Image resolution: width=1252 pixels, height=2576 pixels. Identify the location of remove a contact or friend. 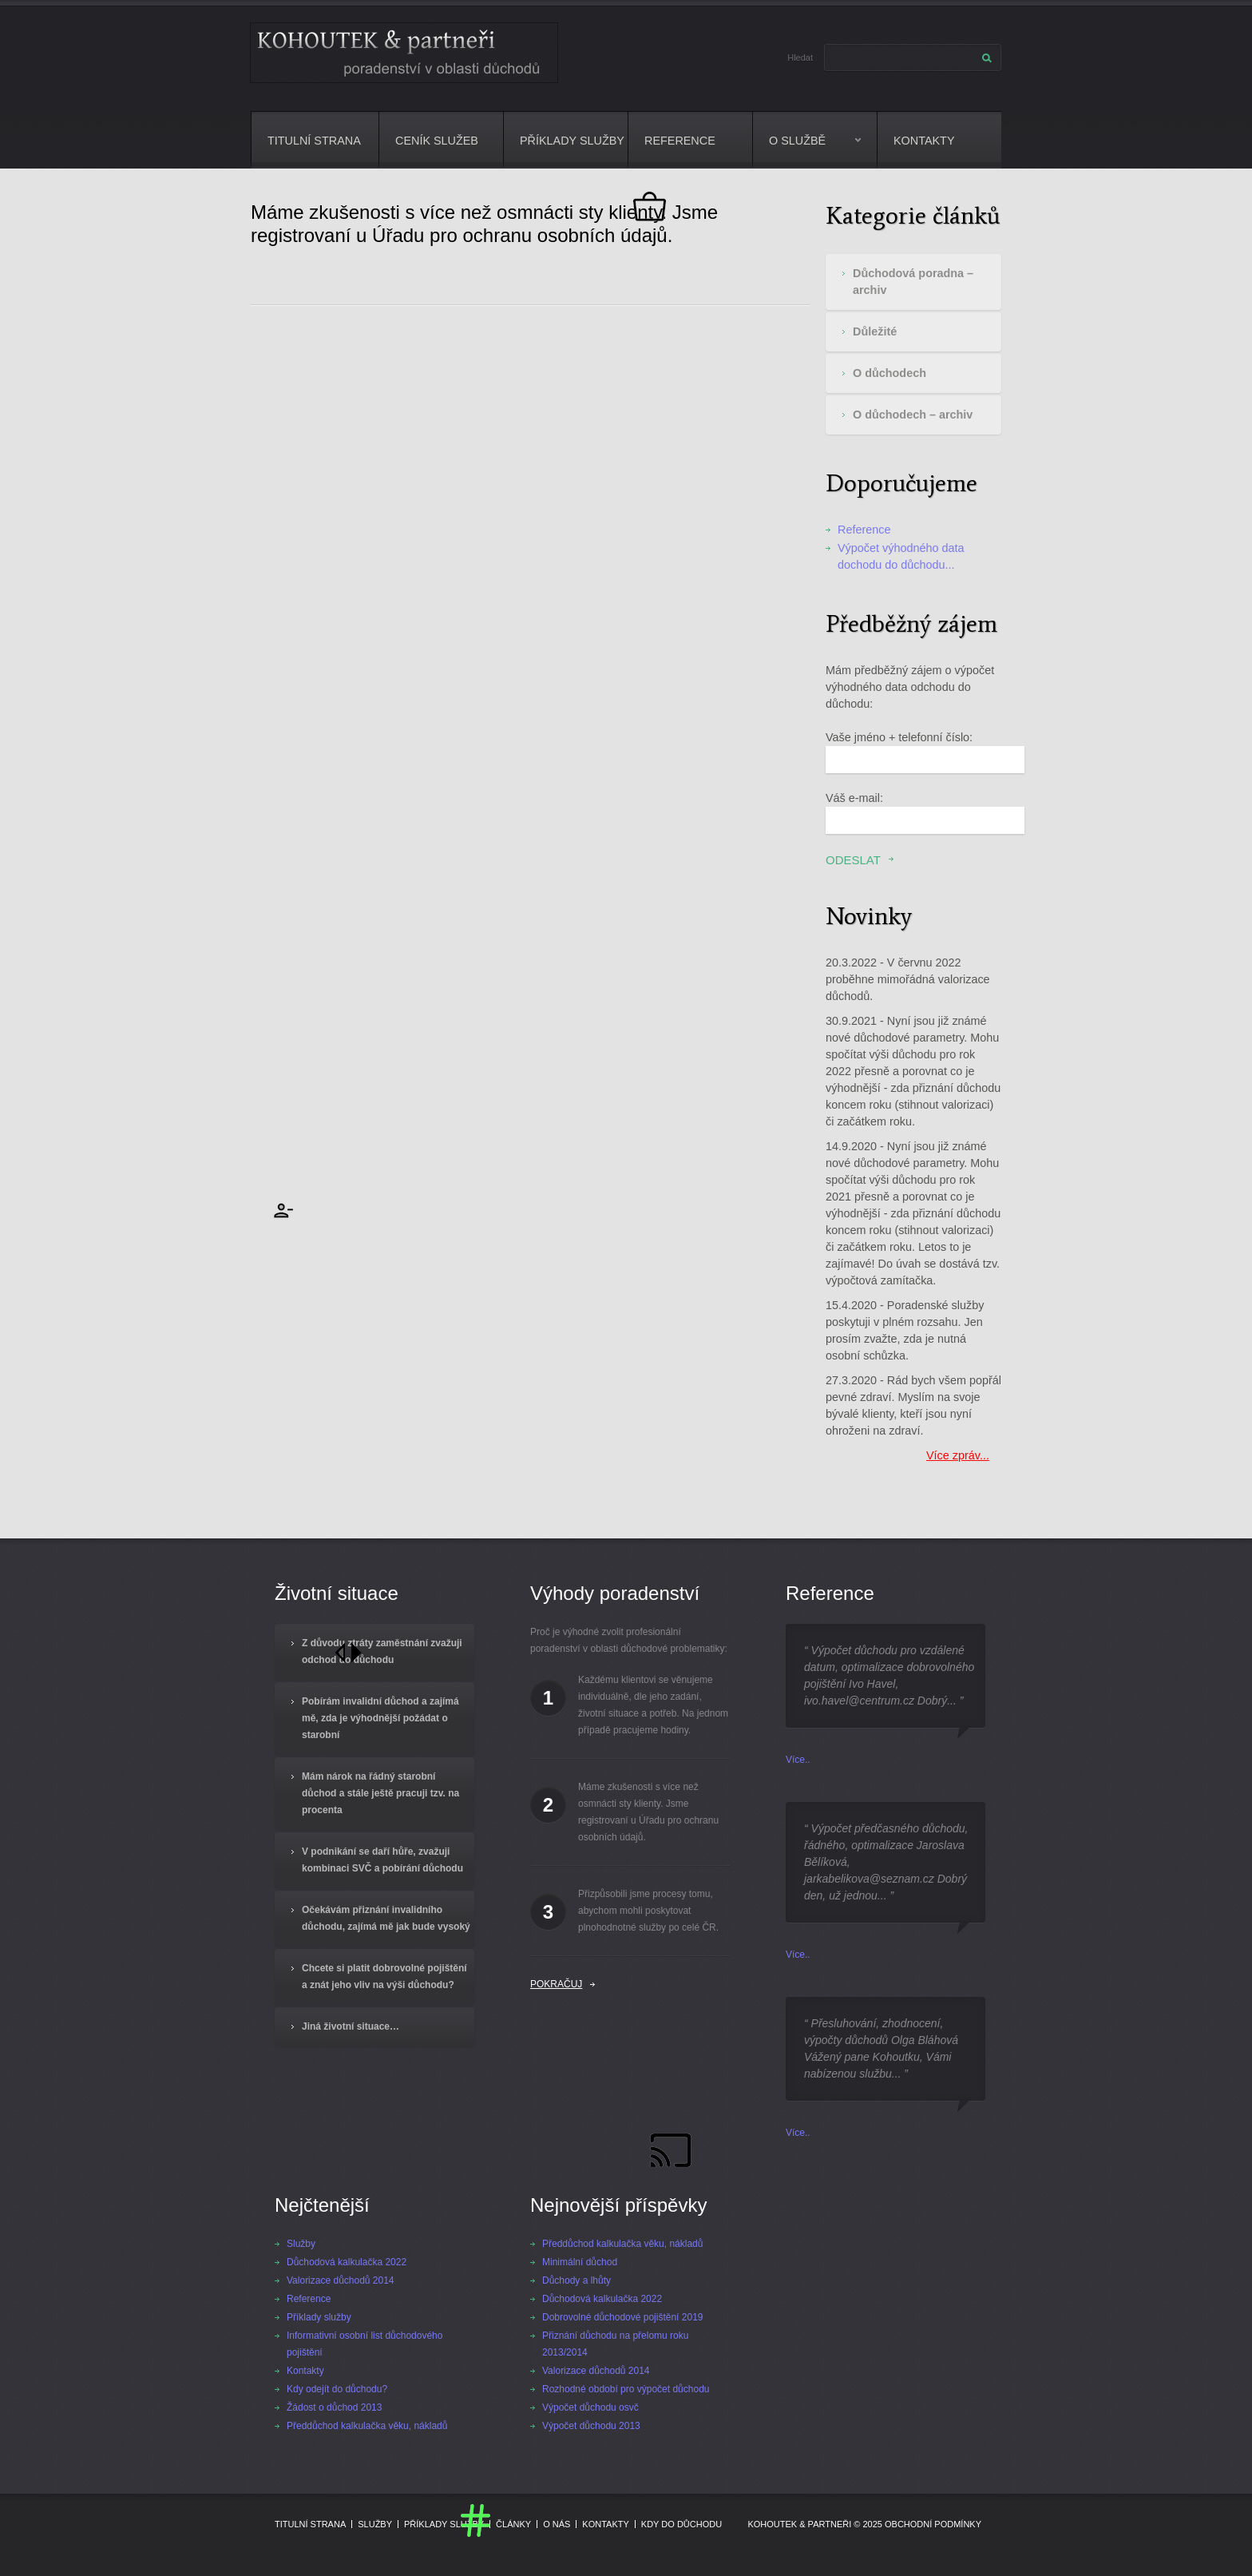
(283, 1210).